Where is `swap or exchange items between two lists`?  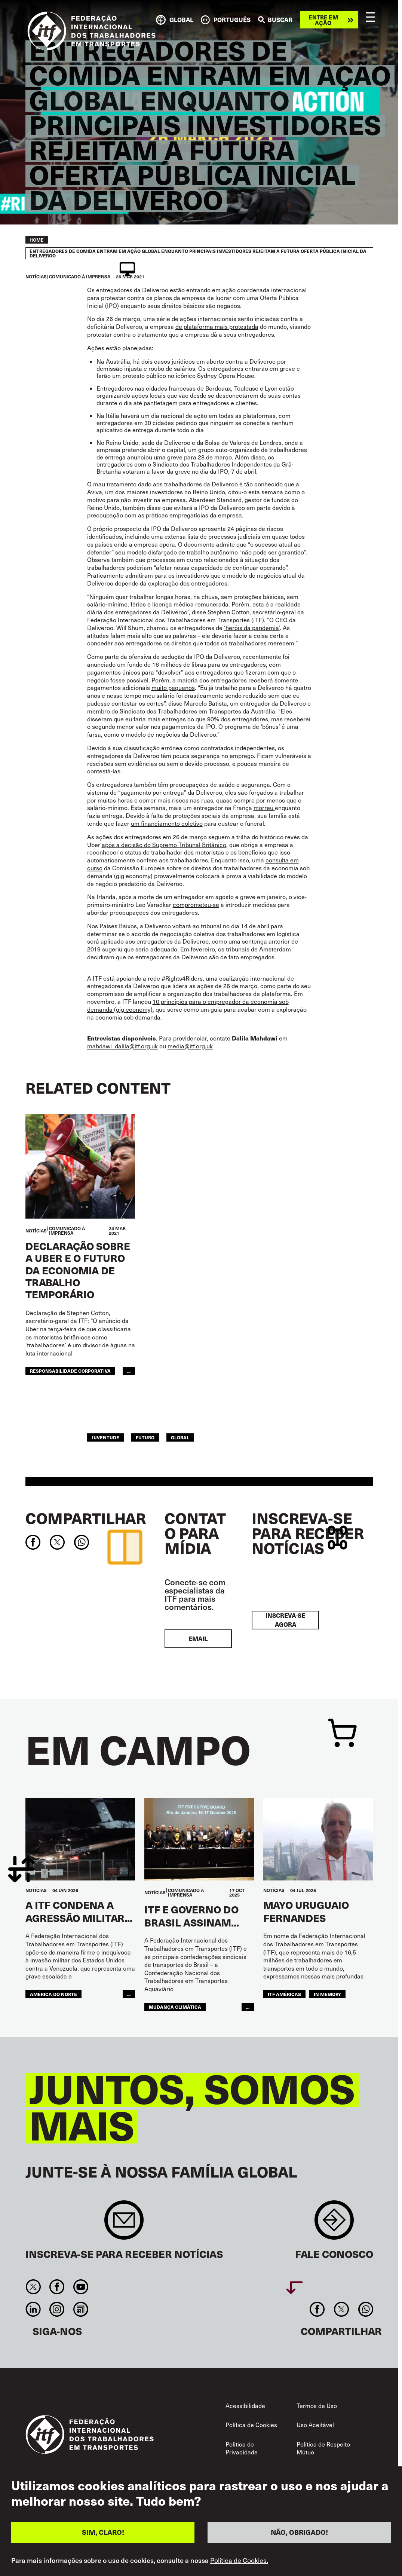
swap or exchange items between two lists is located at coordinates (21, 1869).